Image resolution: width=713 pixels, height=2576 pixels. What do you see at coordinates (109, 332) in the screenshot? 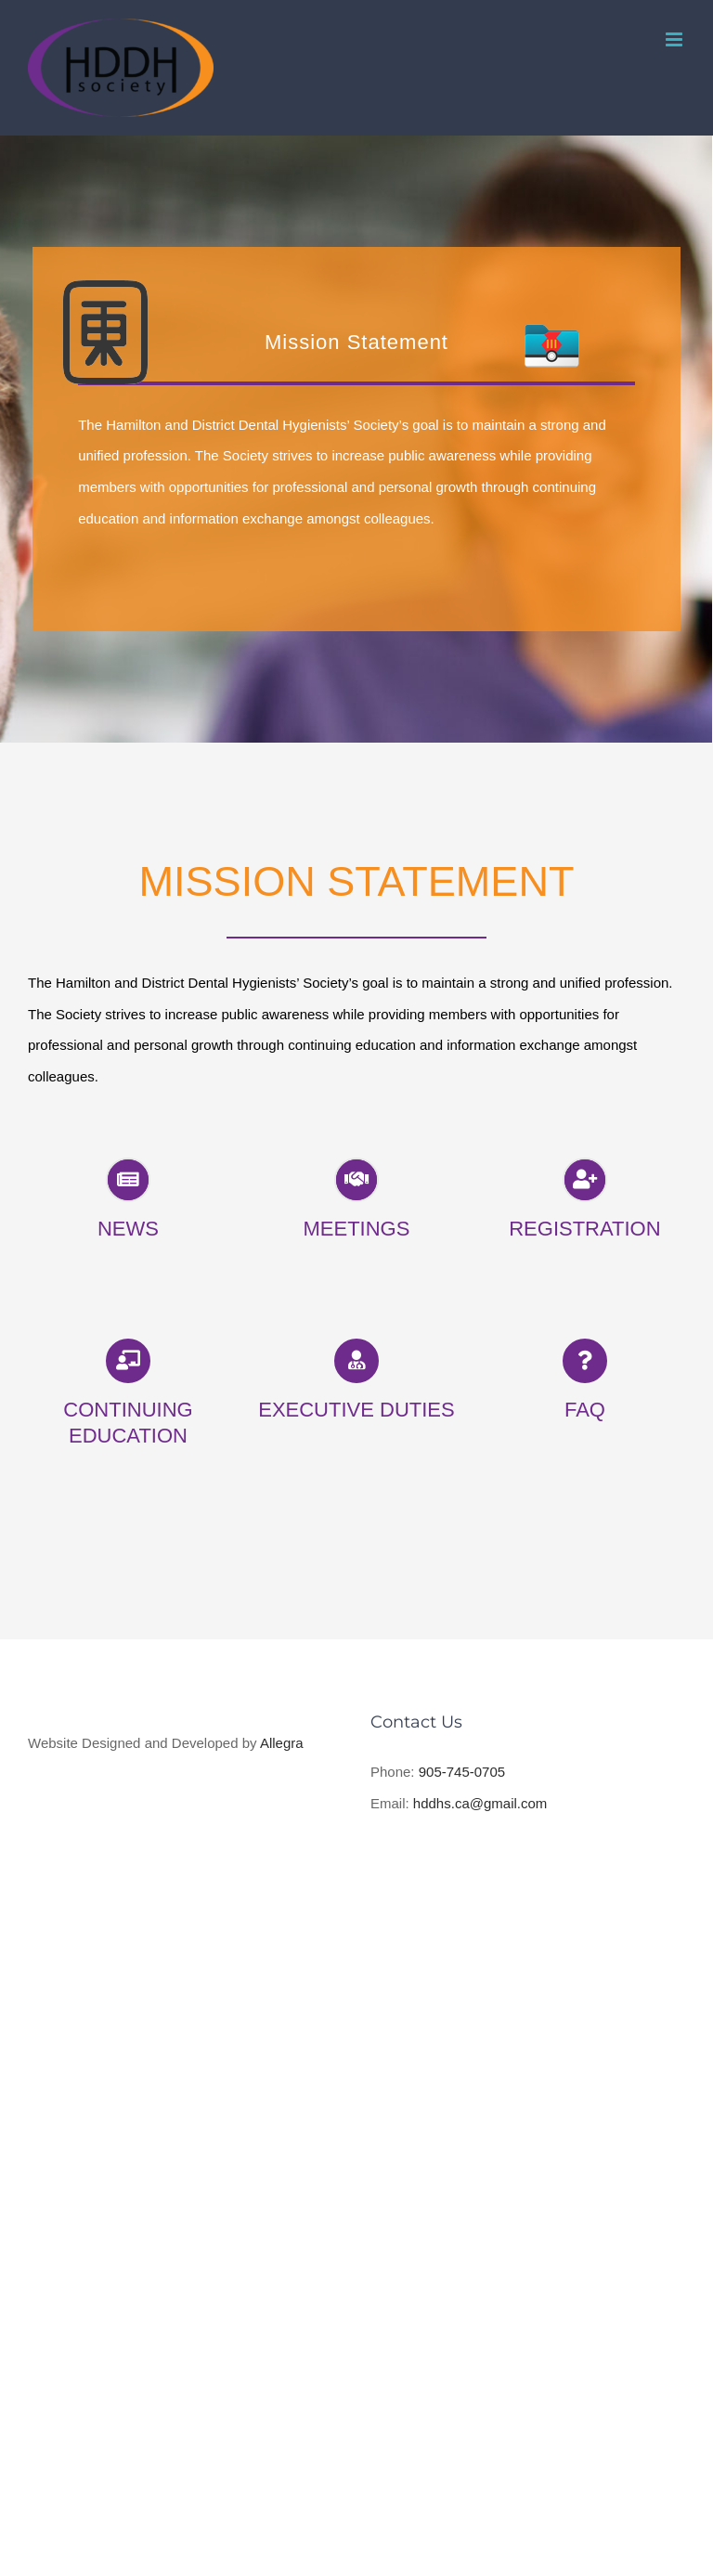
I see `launch gnome mahjongg tile matching game` at bounding box center [109, 332].